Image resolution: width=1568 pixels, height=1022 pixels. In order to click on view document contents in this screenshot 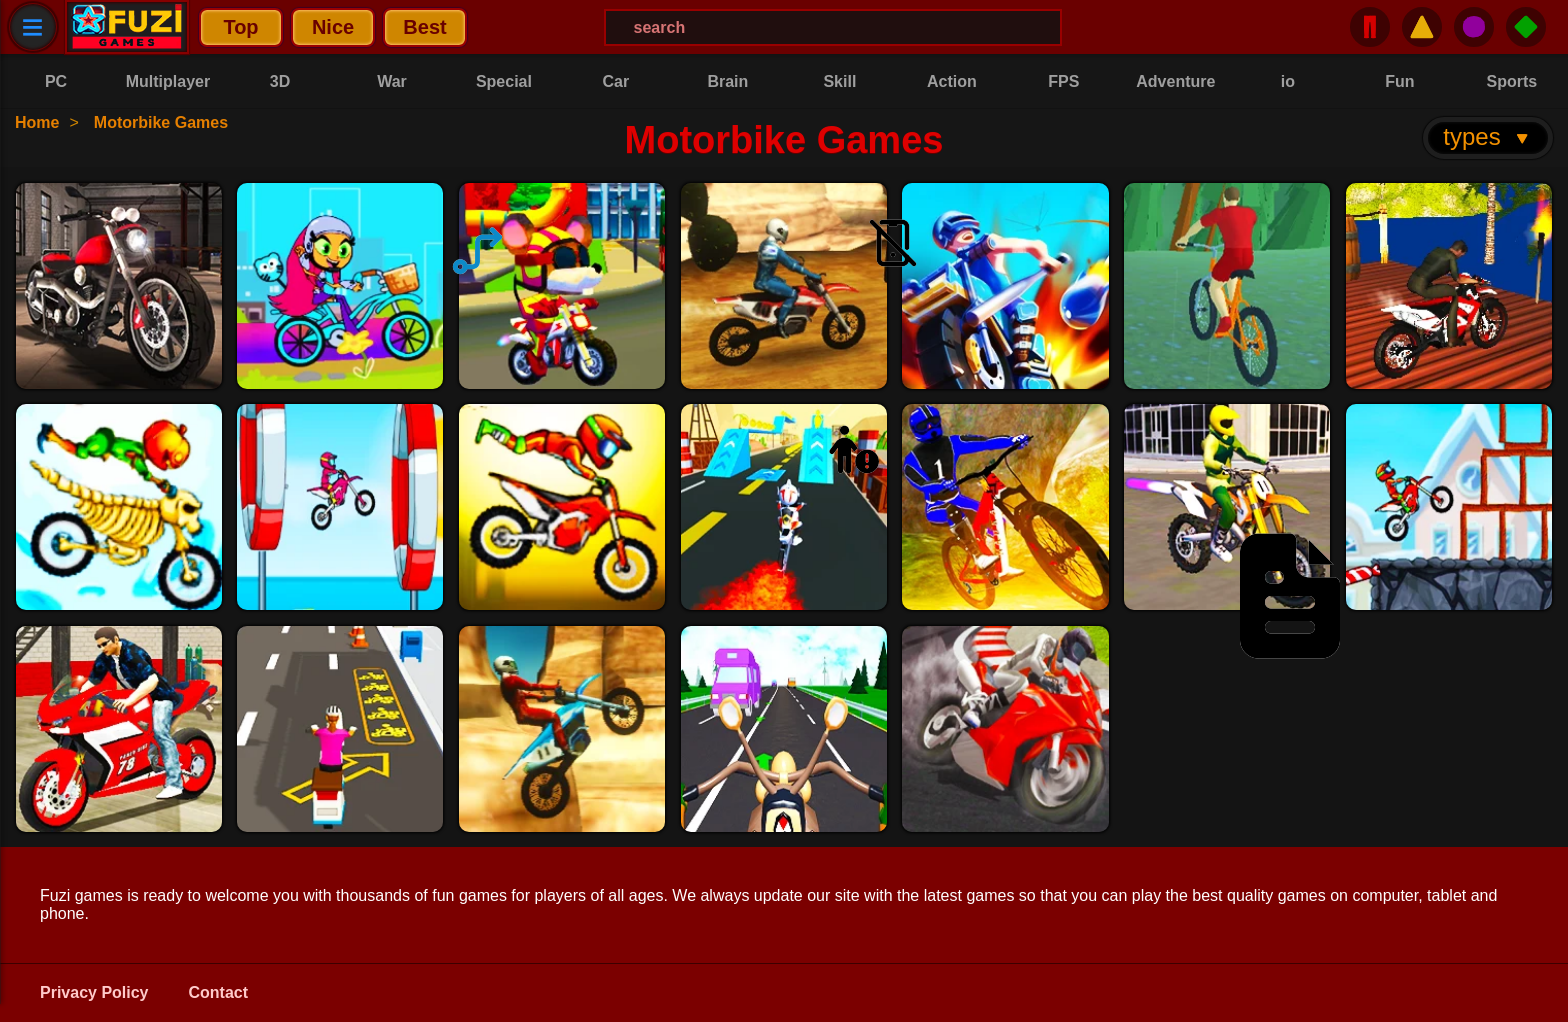, I will do `click(1290, 596)`.